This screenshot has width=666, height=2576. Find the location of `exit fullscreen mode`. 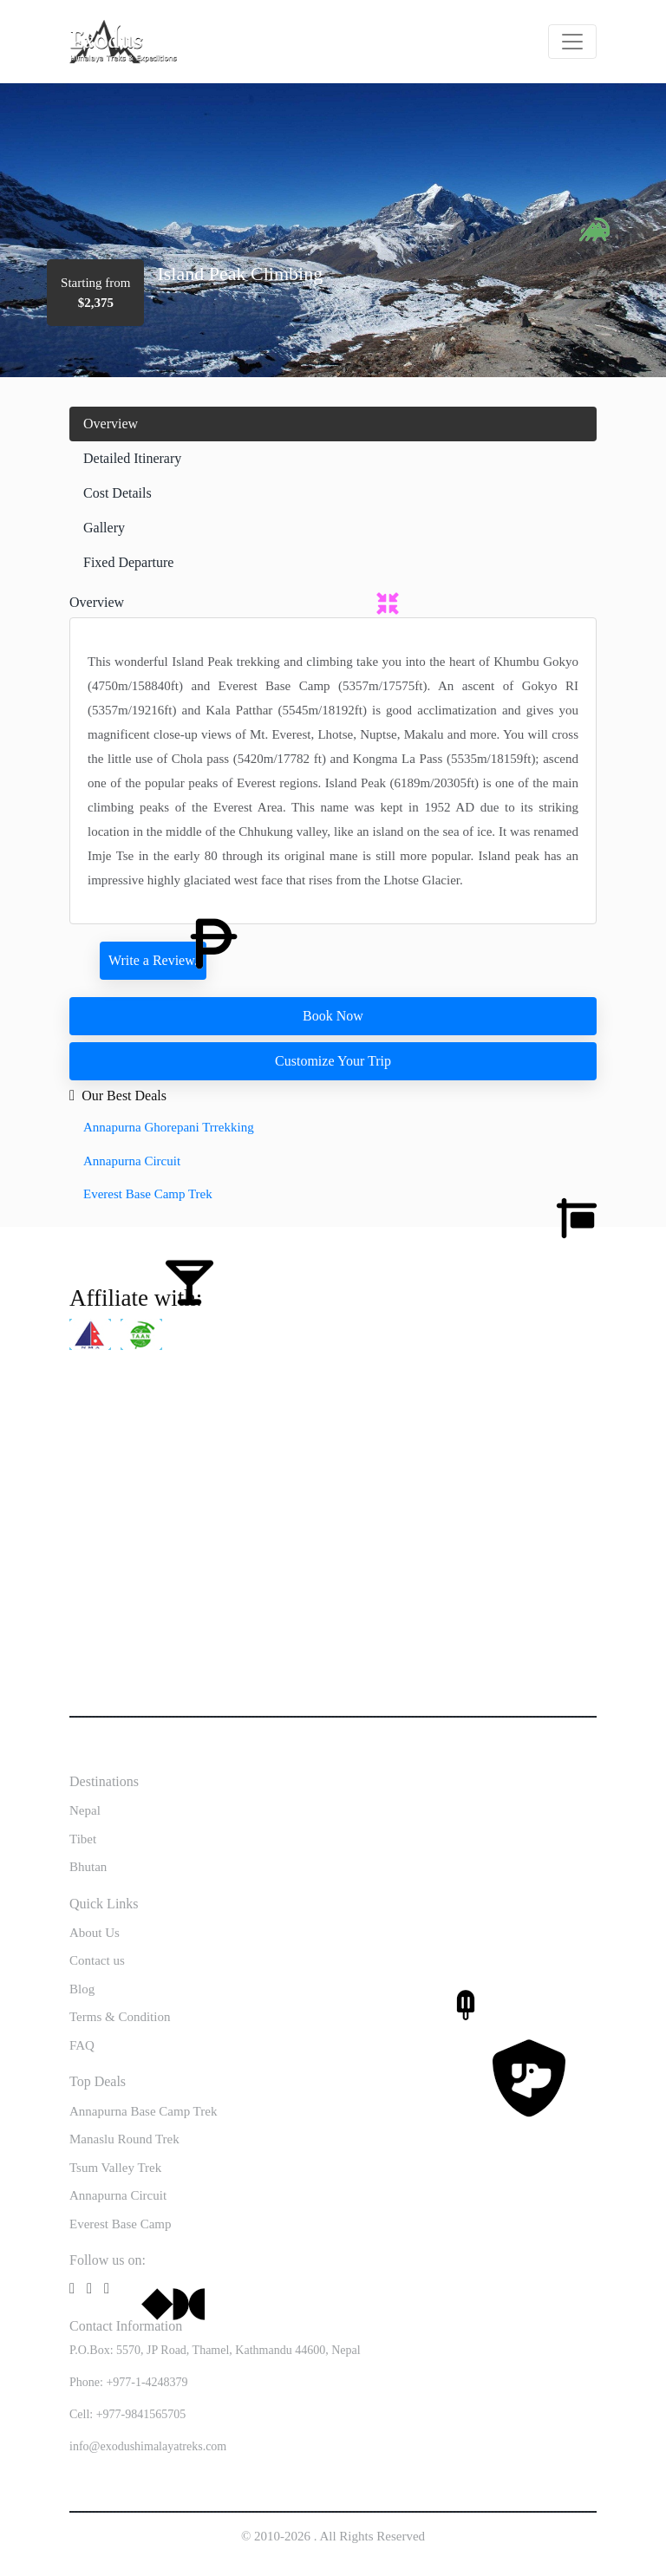

exit fullscreen mode is located at coordinates (388, 603).